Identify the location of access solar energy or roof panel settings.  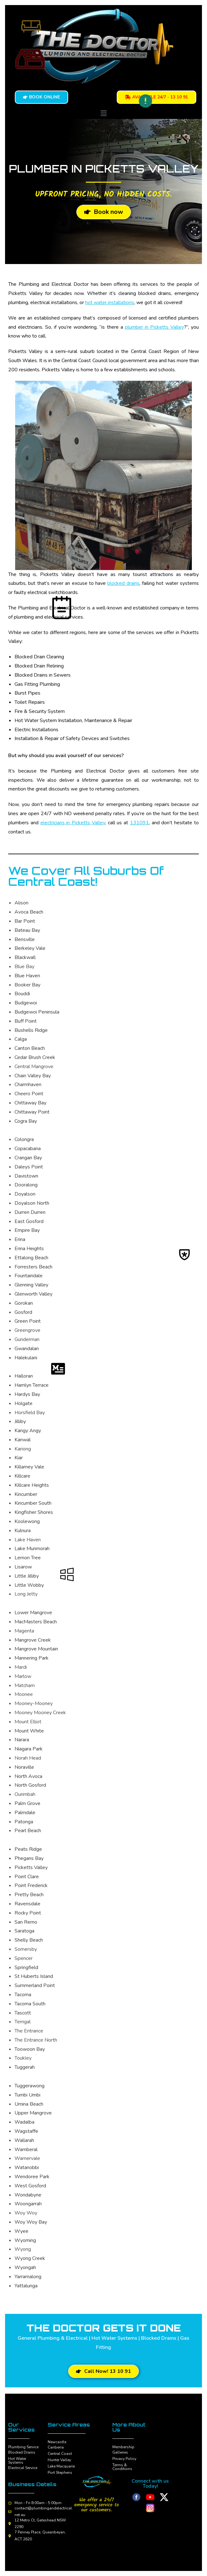
(30, 60).